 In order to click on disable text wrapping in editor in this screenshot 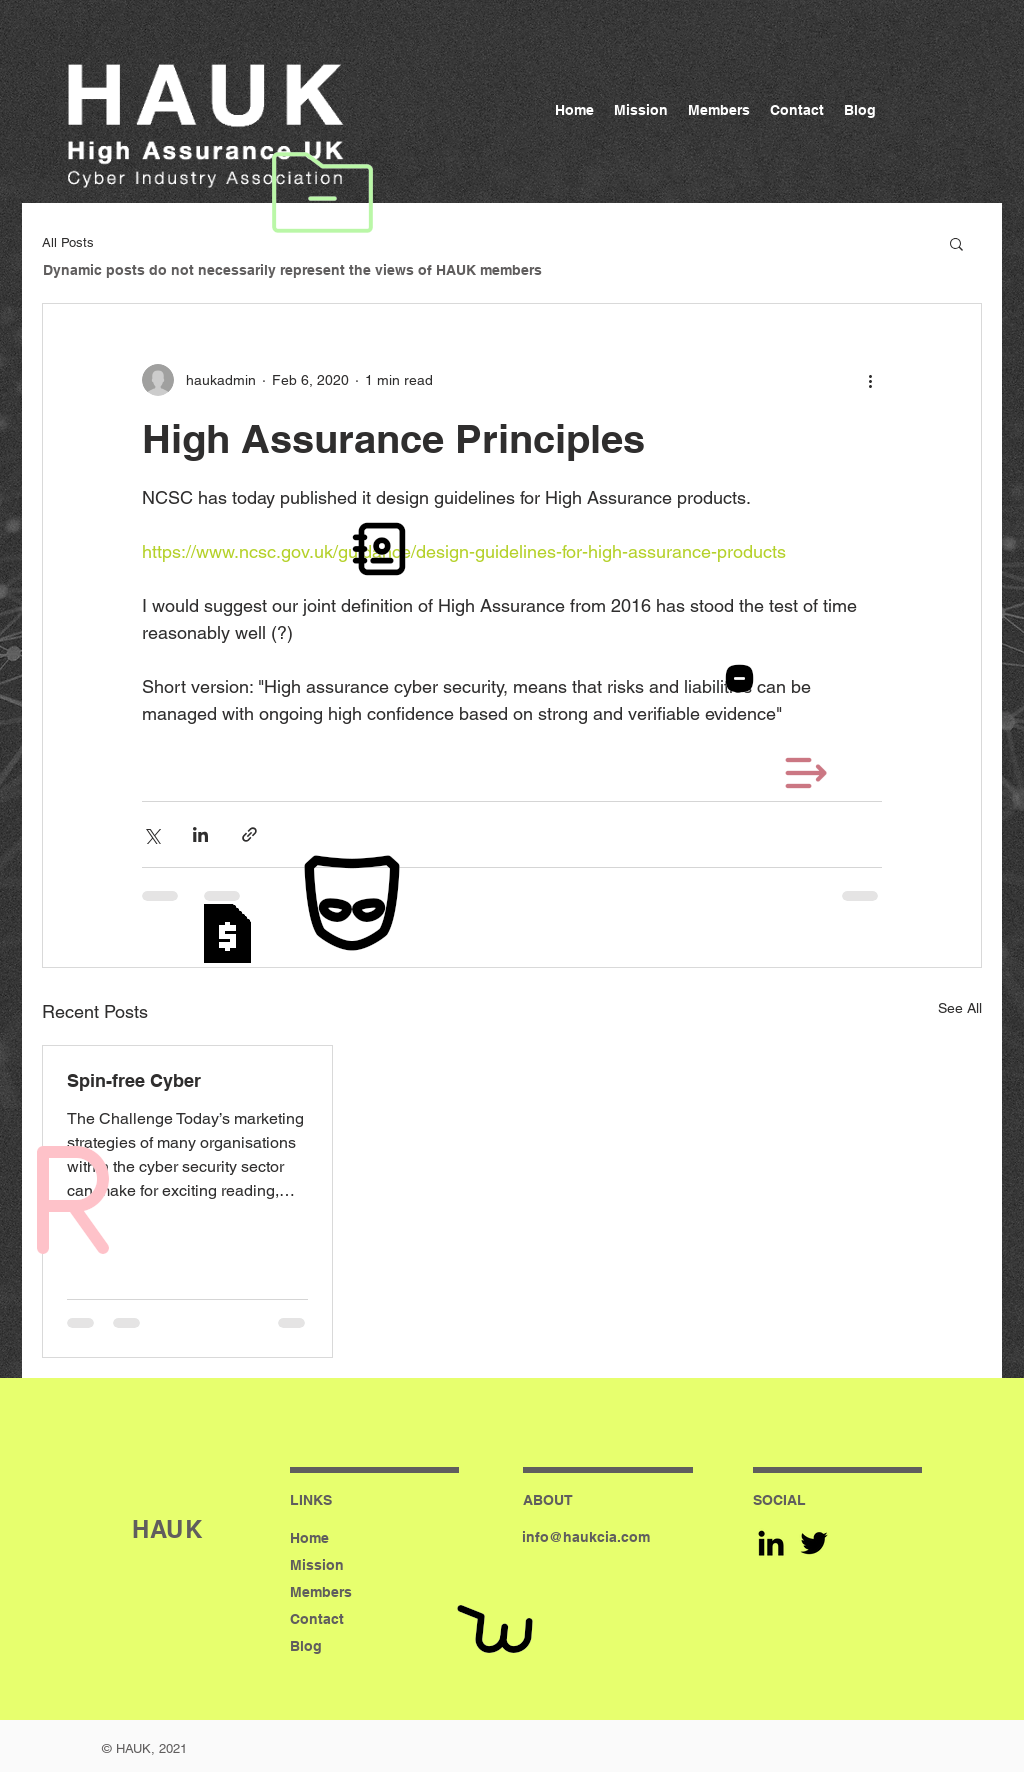, I will do `click(805, 773)`.